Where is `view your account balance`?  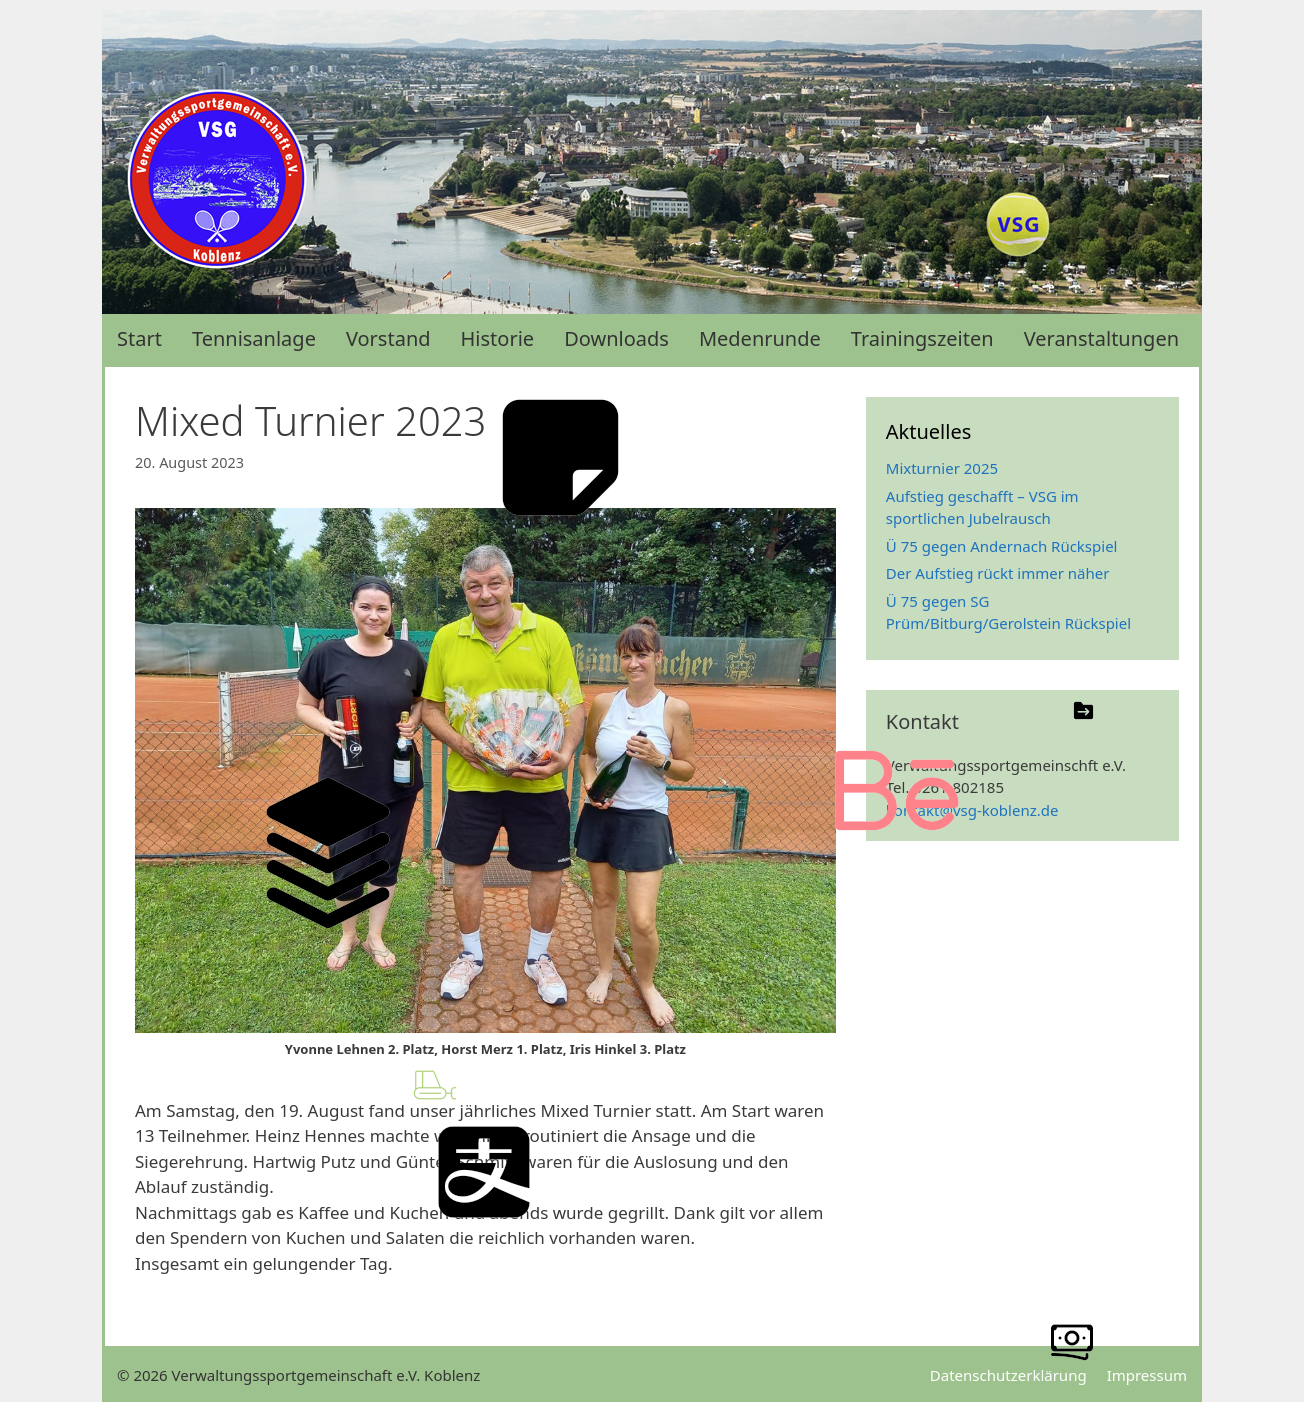 view your account balance is located at coordinates (1072, 1341).